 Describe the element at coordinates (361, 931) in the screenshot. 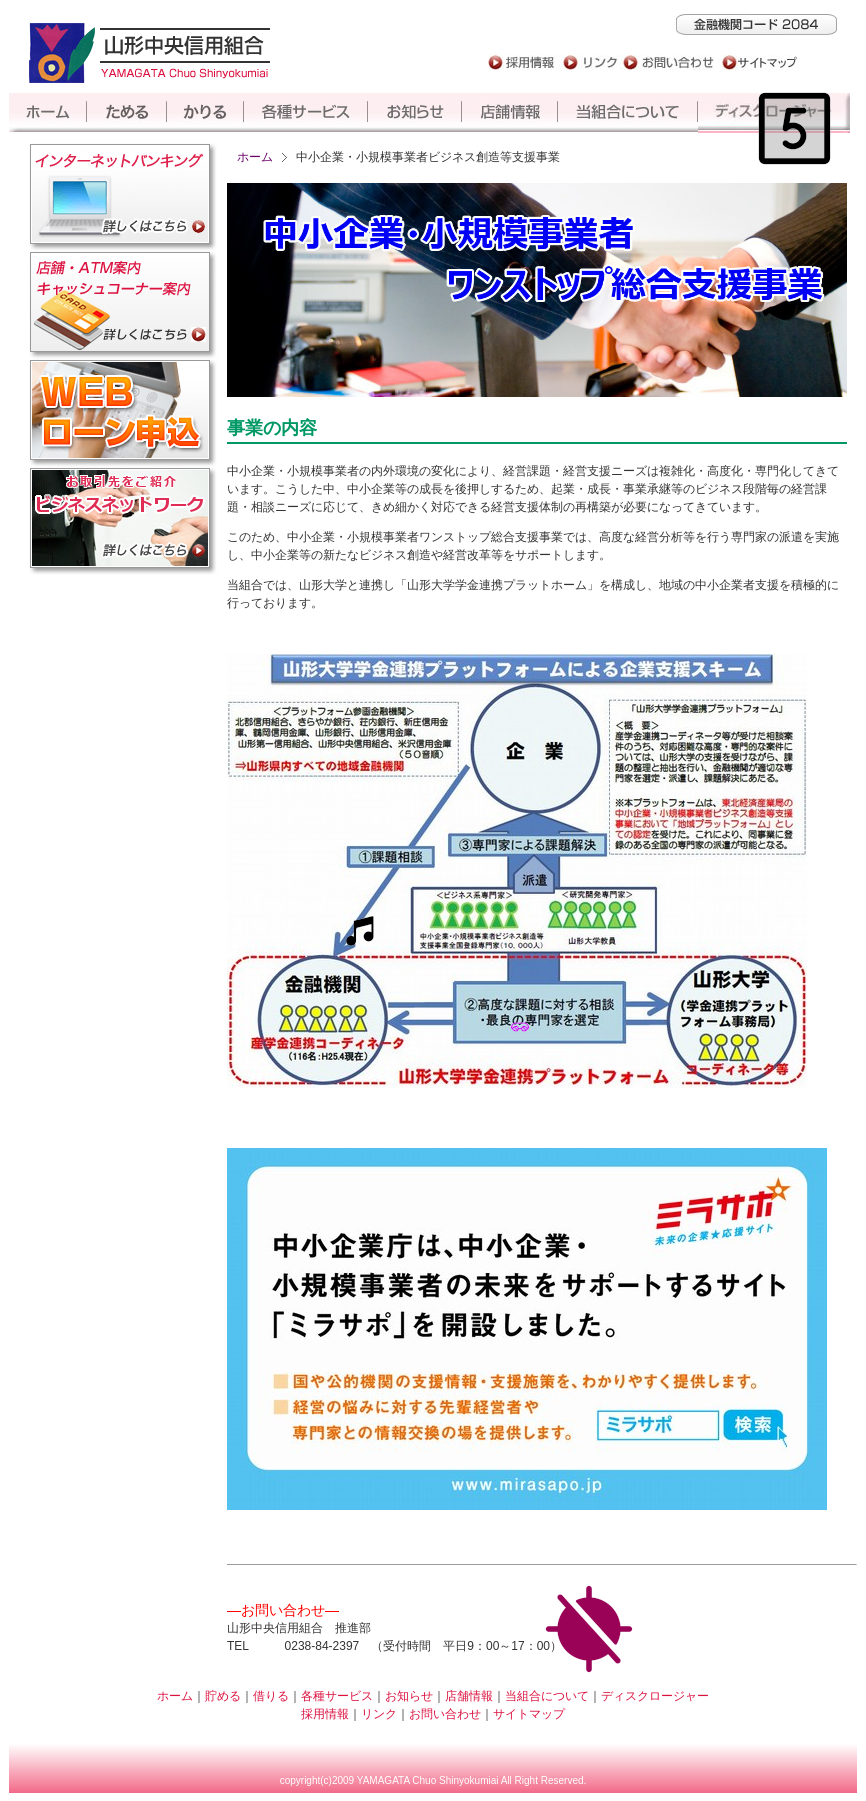

I see `access music or audio library` at that location.